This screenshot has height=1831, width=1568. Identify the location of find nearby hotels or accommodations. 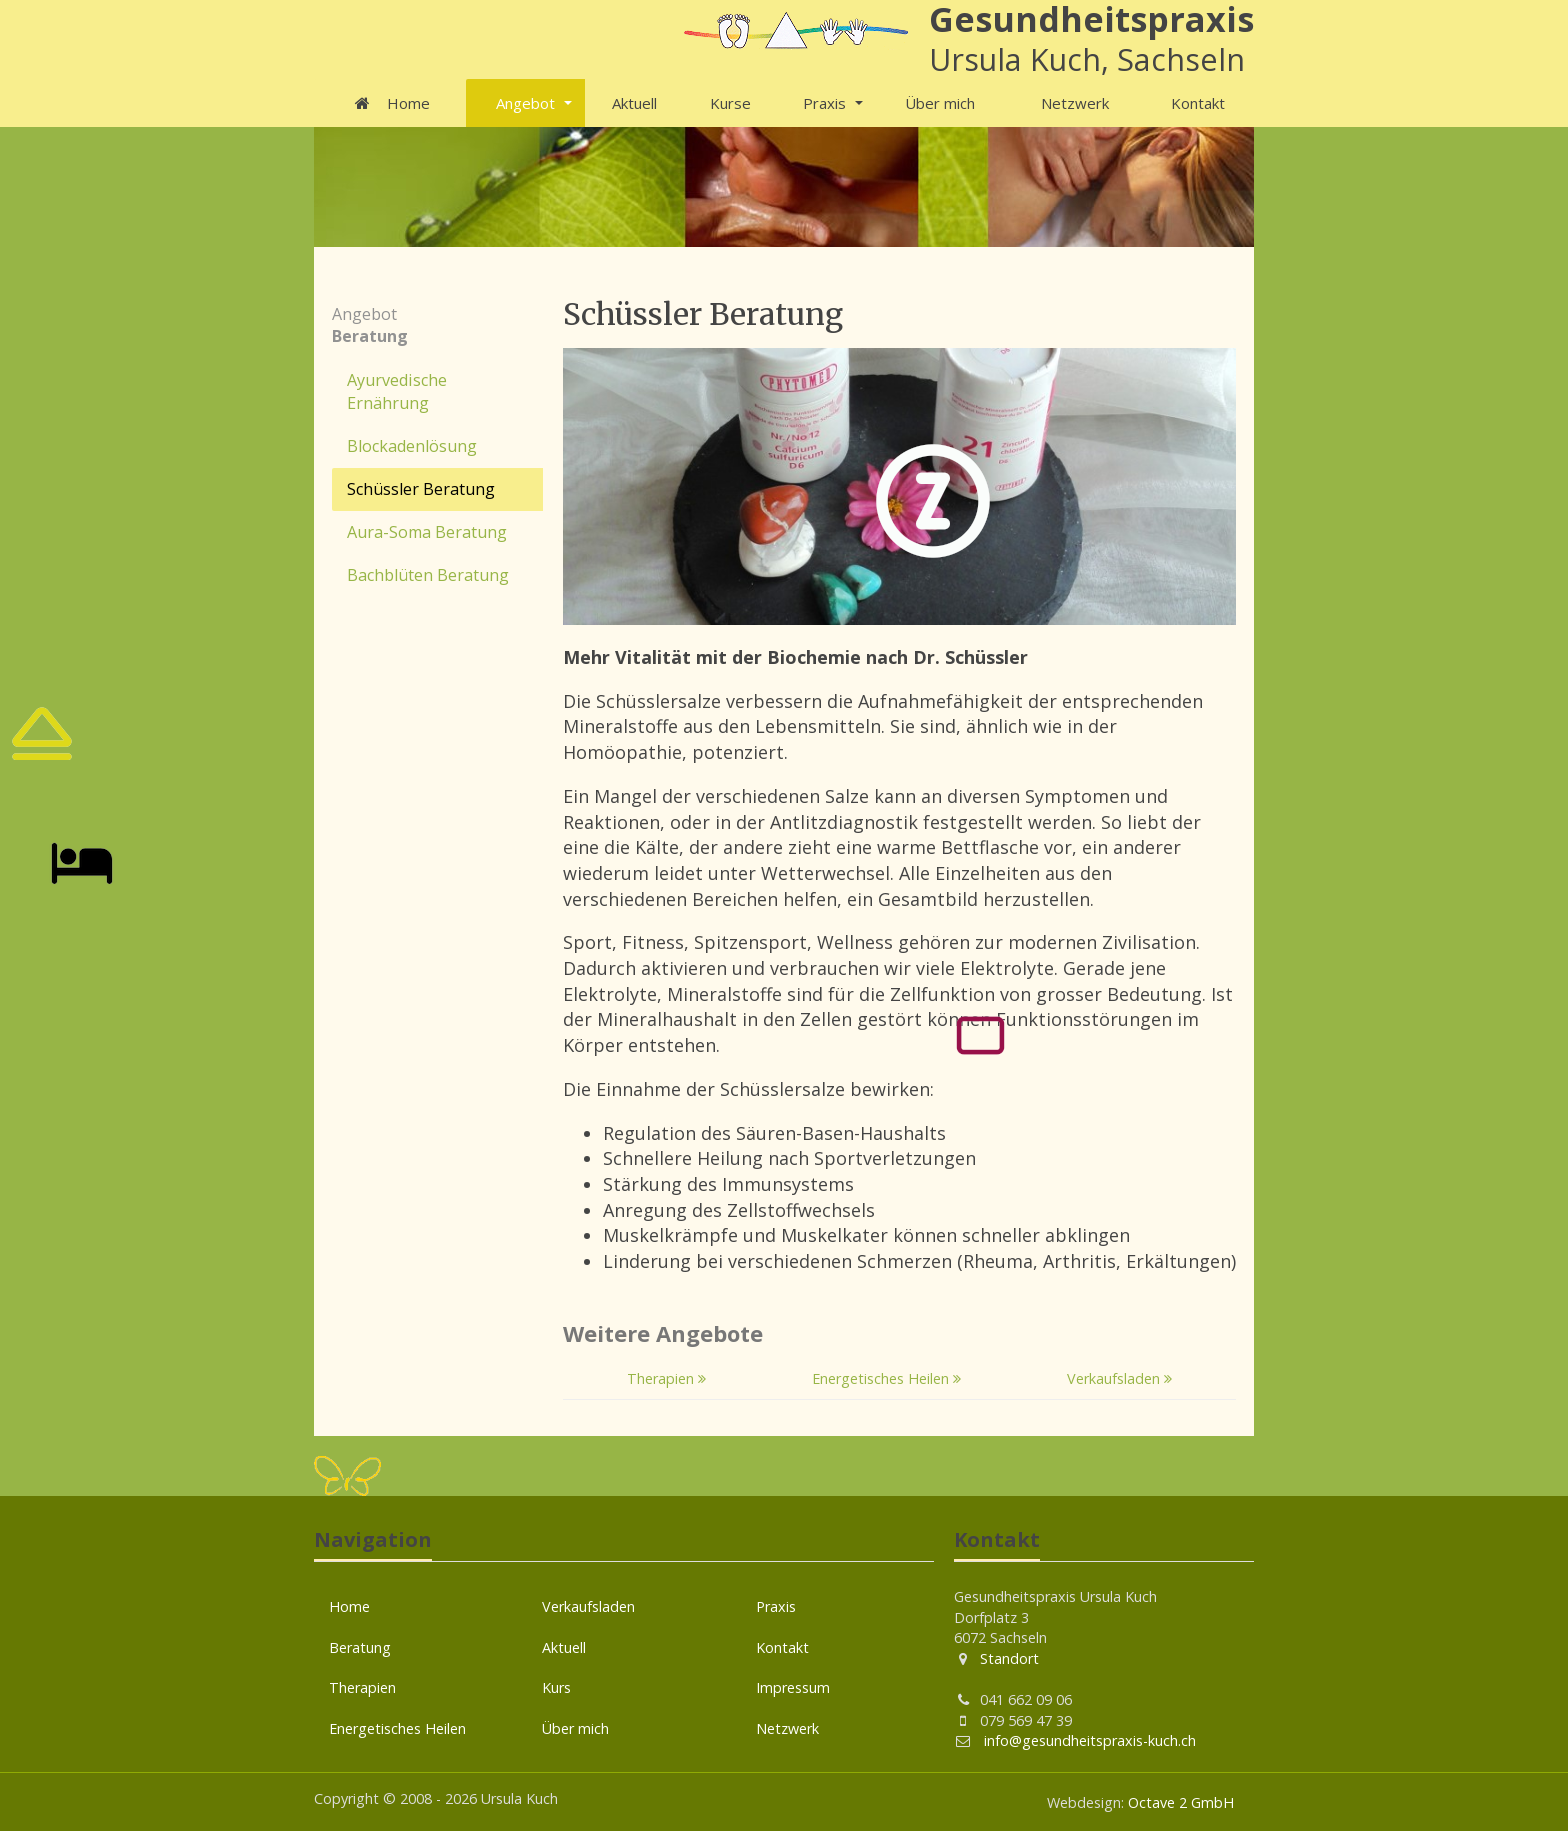
(82, 862).